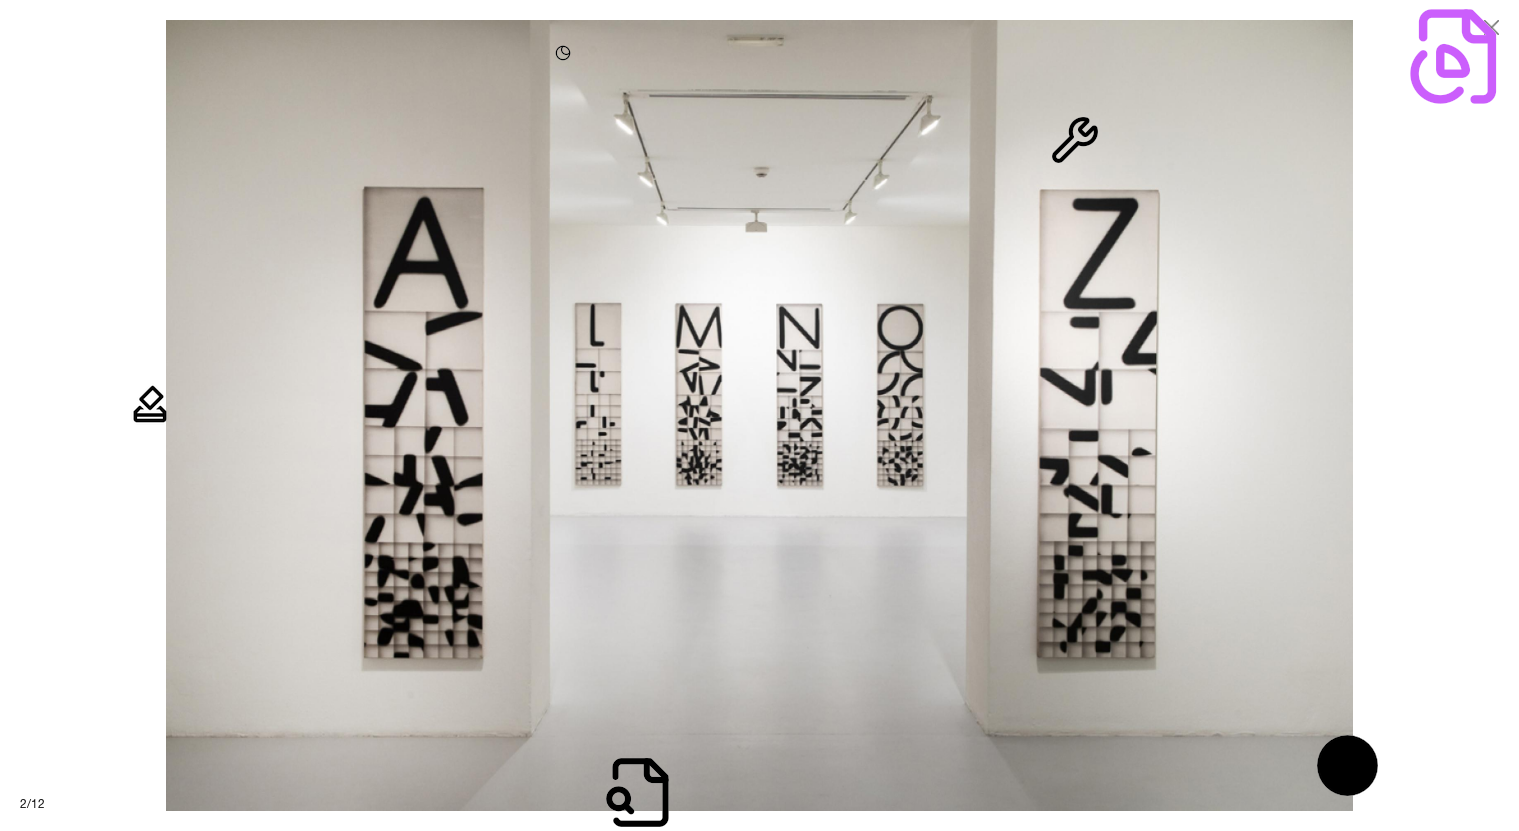 This screenshot has height=831, width=1519. Describe the element at coordinates (1347, 765) in the screenshot. I see `indicates a filled or selected radio button option` at that location.